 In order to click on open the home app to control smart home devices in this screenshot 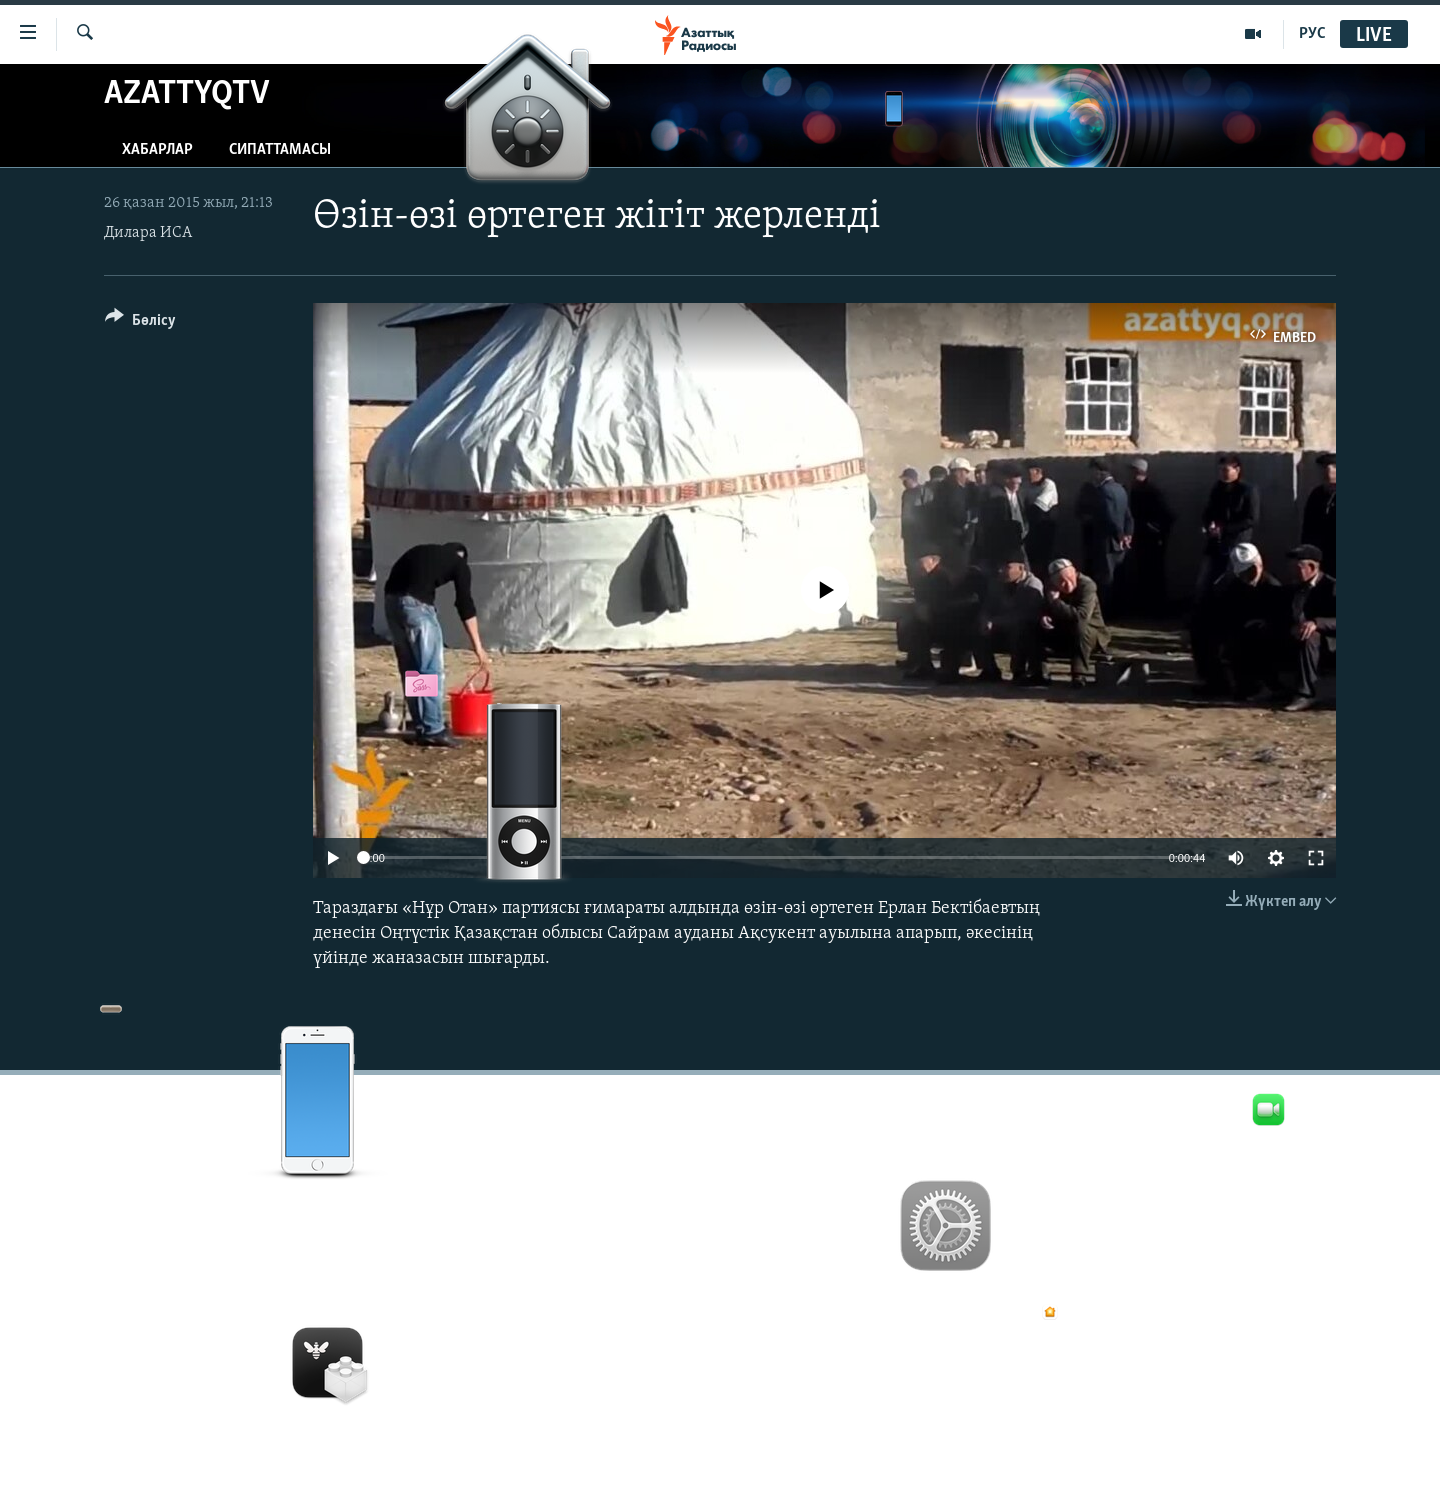, I will do `click(1050, 1312)`.